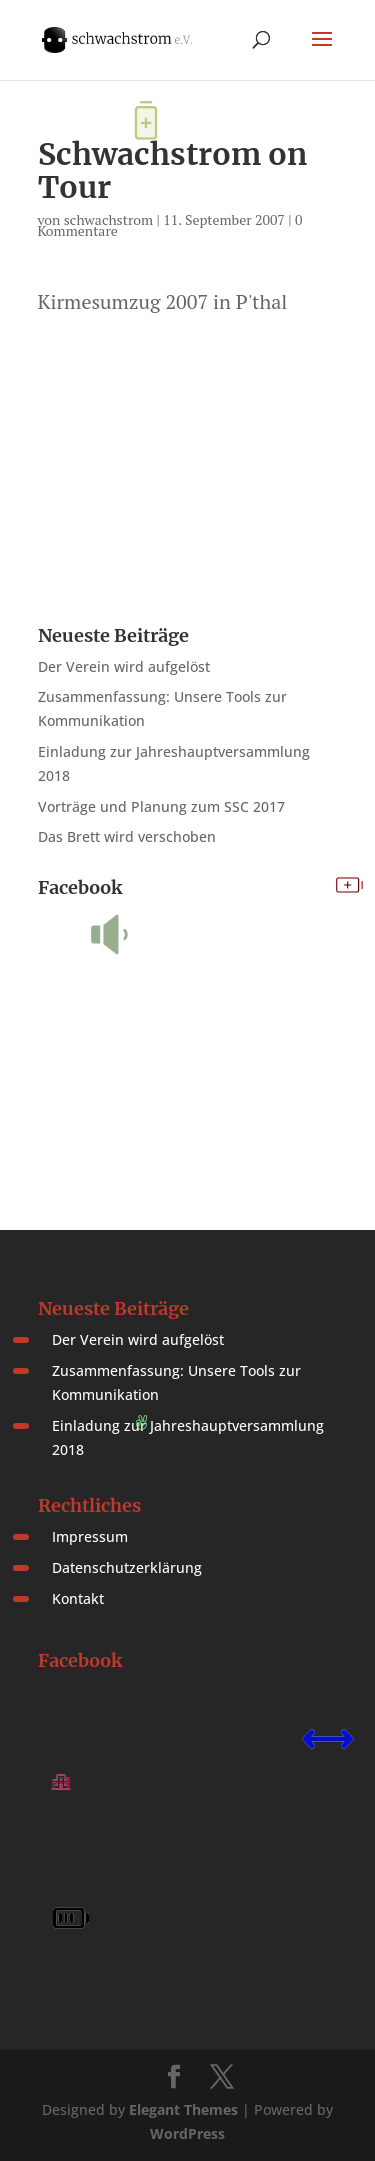 The width and height of the screenshot is (375, 2161). What do you see at coordinates (61, 1782) in the screenshot?
I see `view apartment or residential listings` at bounding box center [61, 1782].